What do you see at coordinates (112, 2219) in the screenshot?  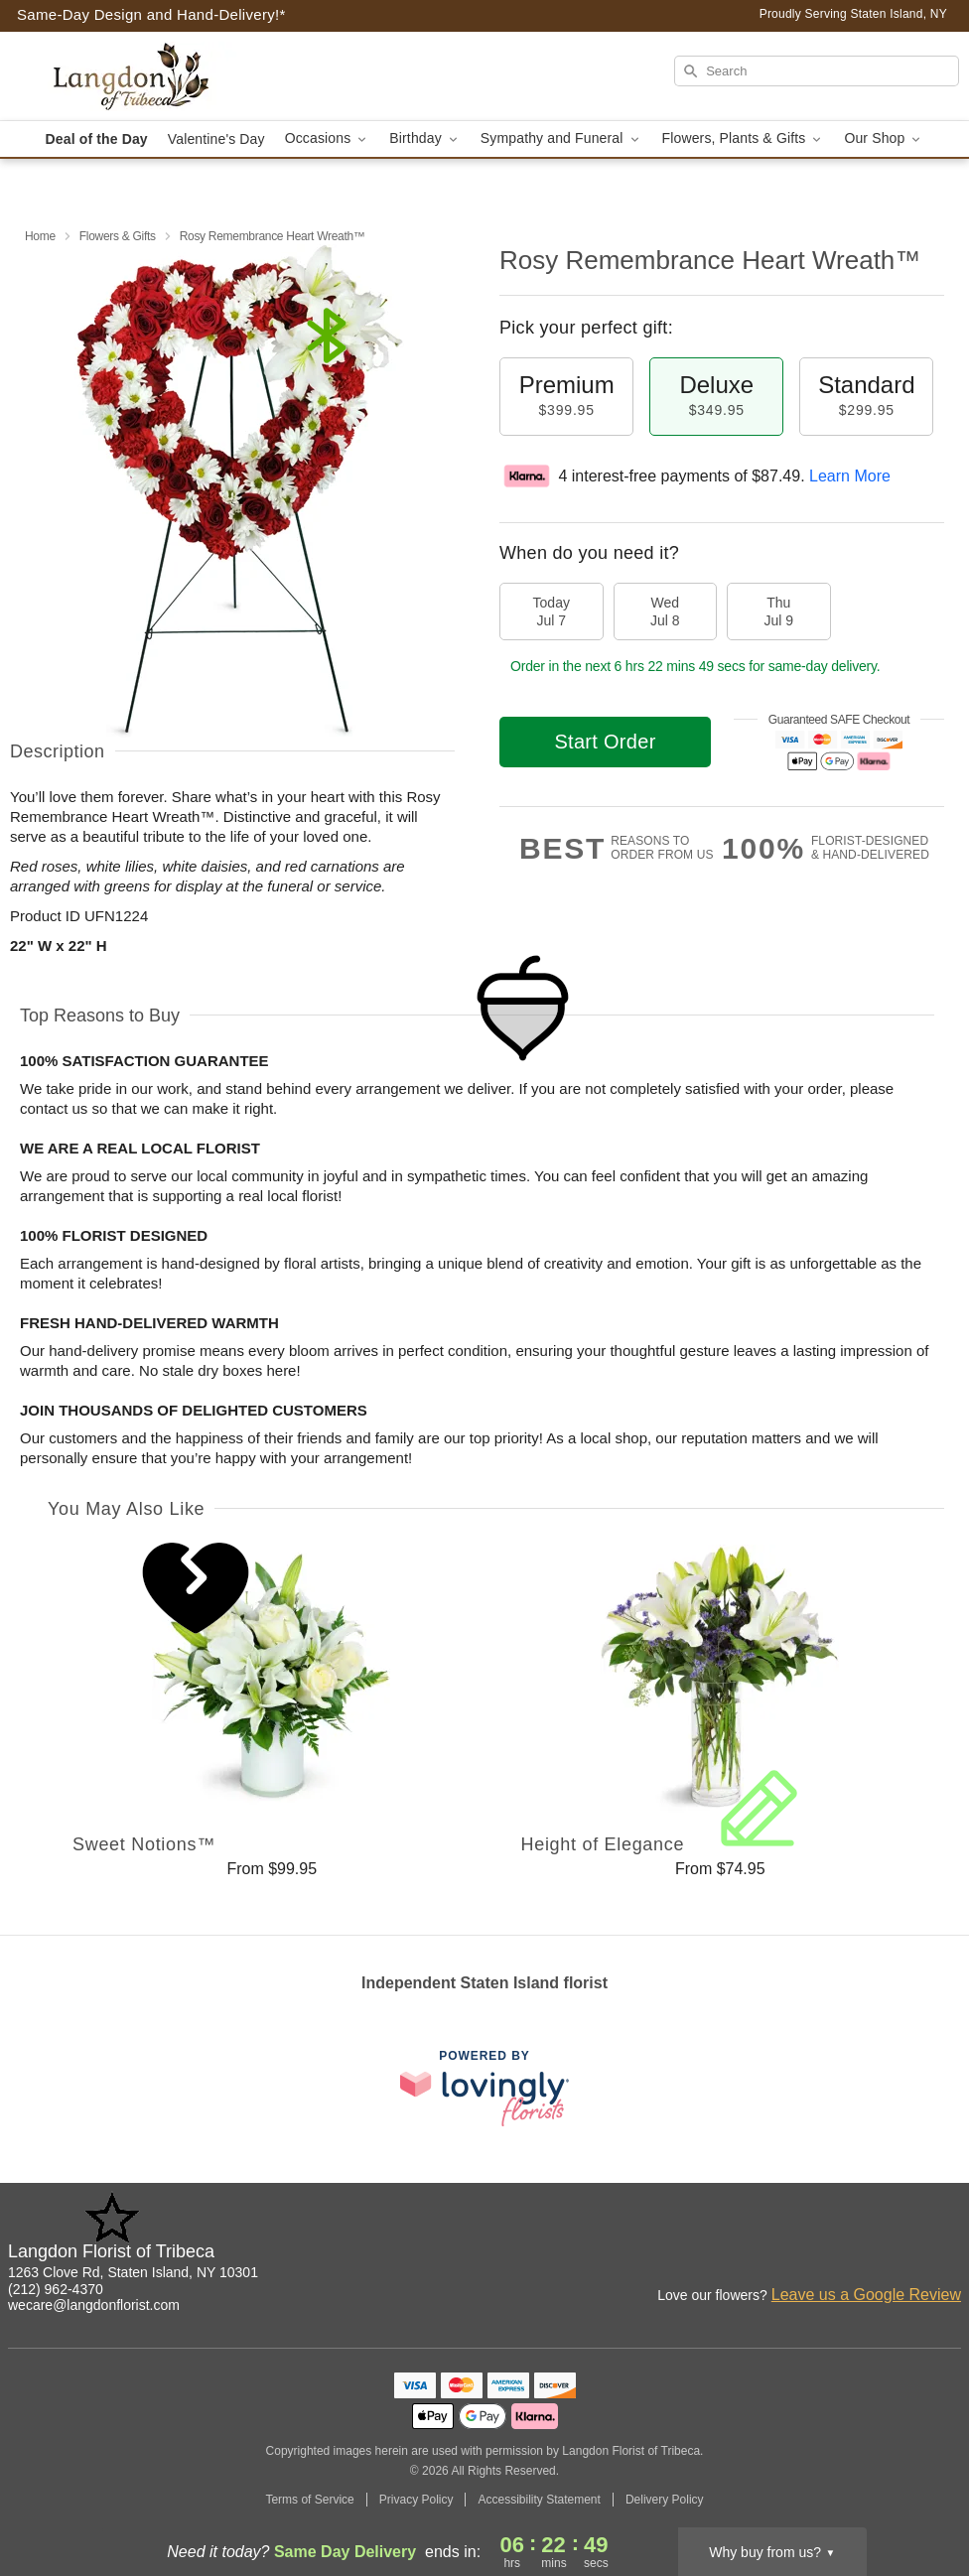 I see `add item to favorites` at bounding box center [112, 2219].